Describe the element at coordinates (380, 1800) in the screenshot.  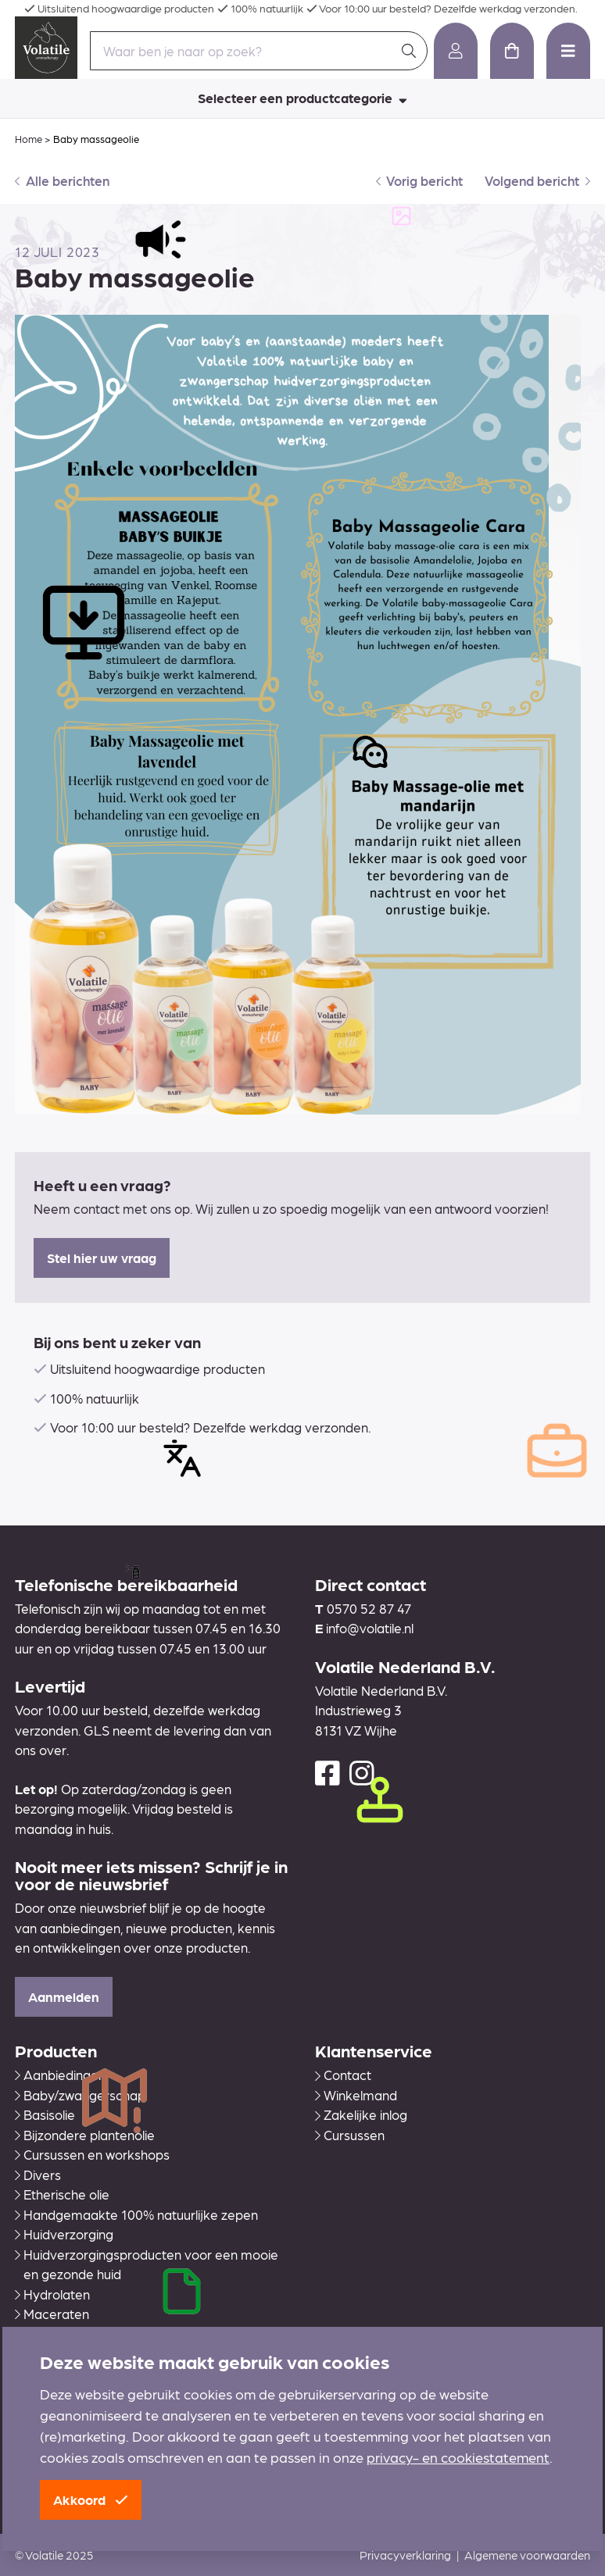
I see `access game controller settings` at that location.